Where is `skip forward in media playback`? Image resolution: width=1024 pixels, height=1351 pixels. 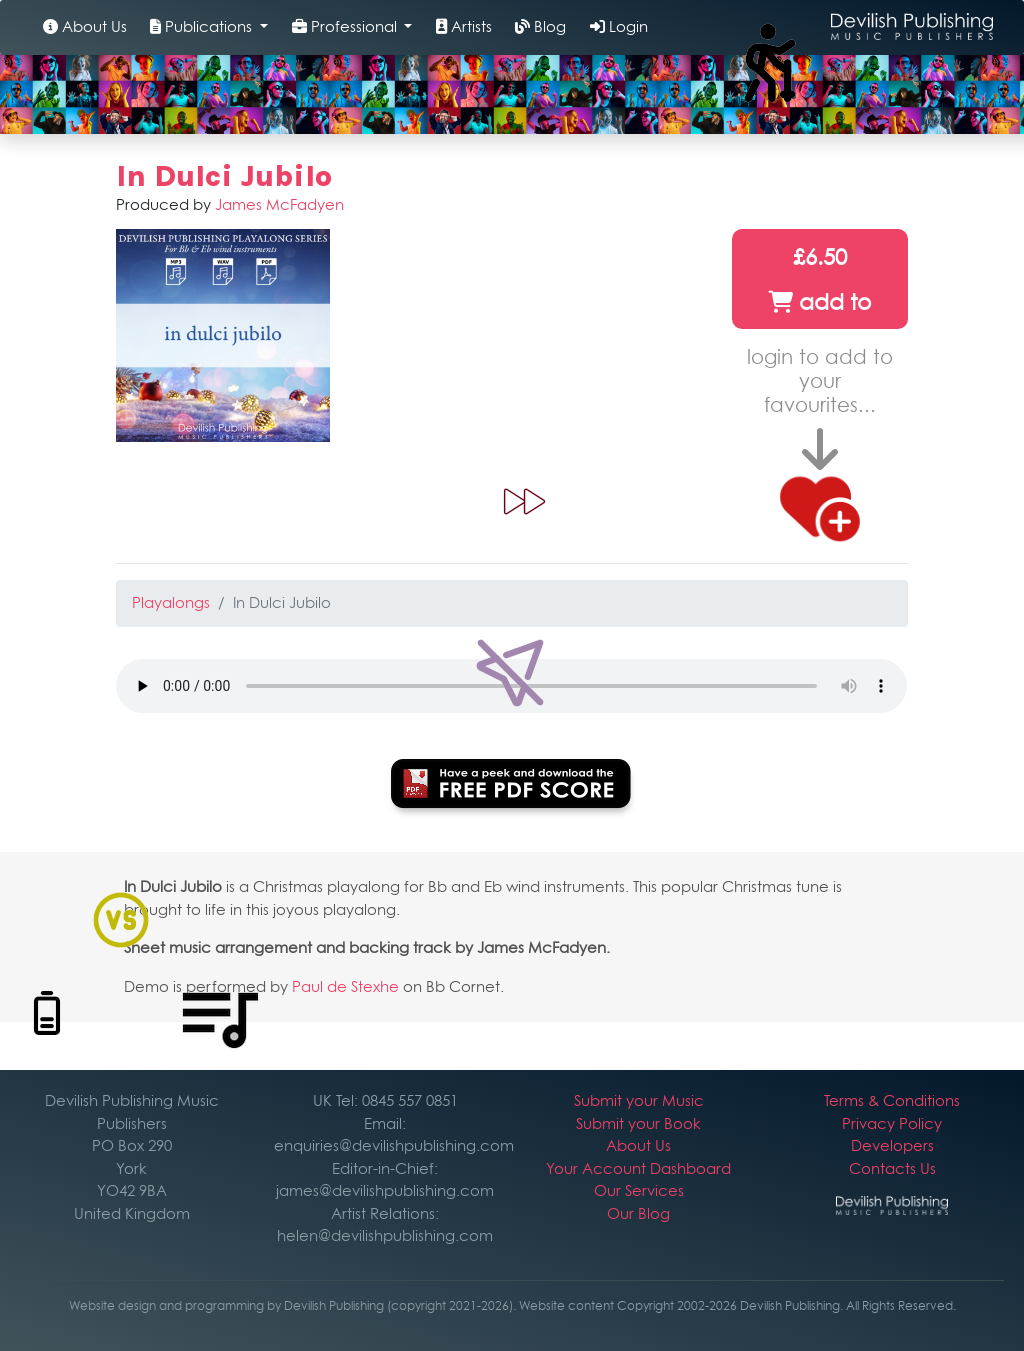
skip forward in media playback is located at coordinates (521, 501).